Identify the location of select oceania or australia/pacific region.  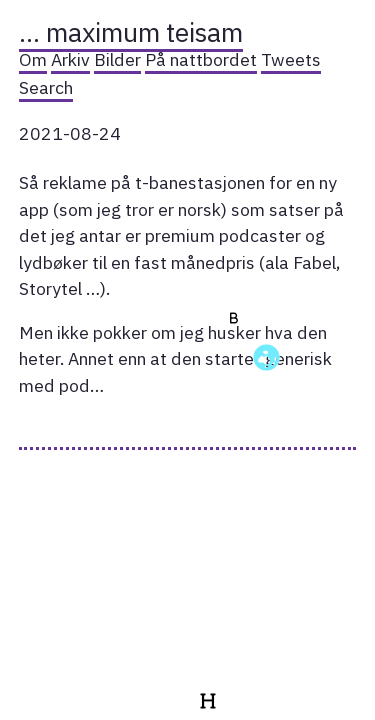
(266, 357).